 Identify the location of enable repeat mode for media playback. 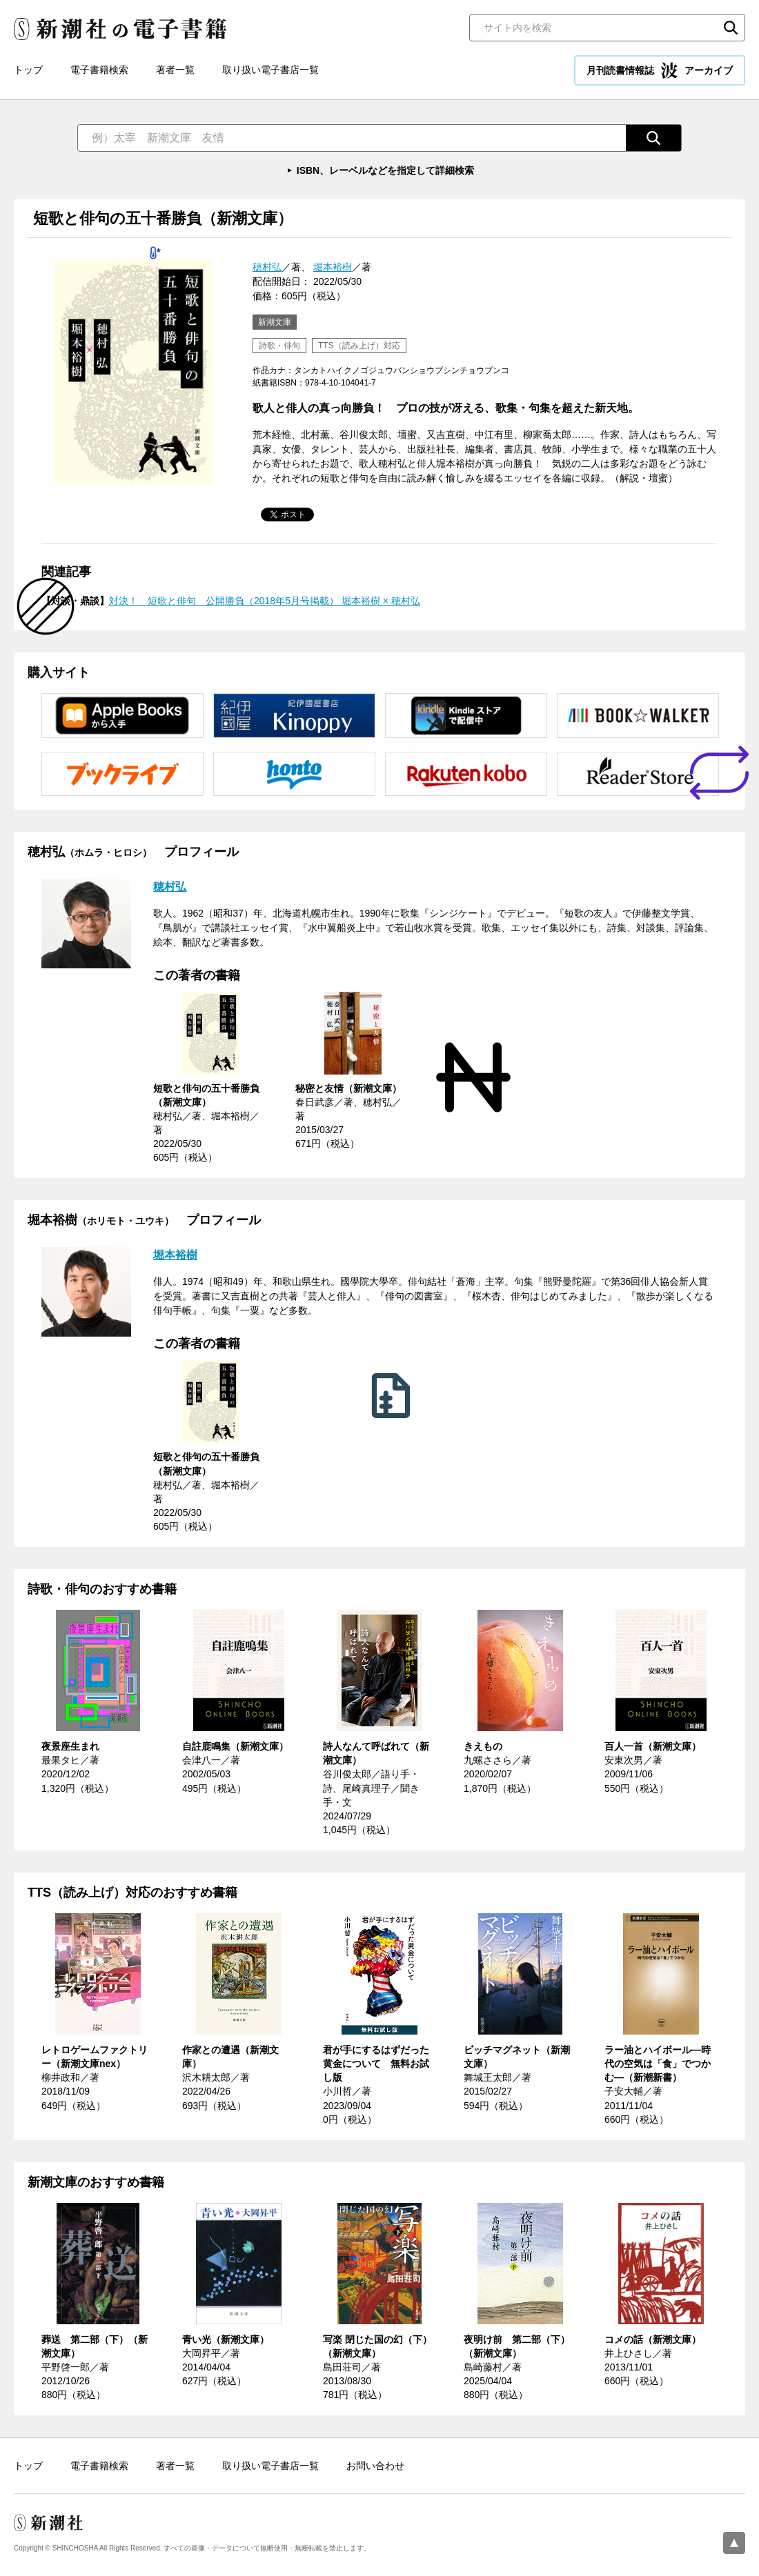
(719, 772).